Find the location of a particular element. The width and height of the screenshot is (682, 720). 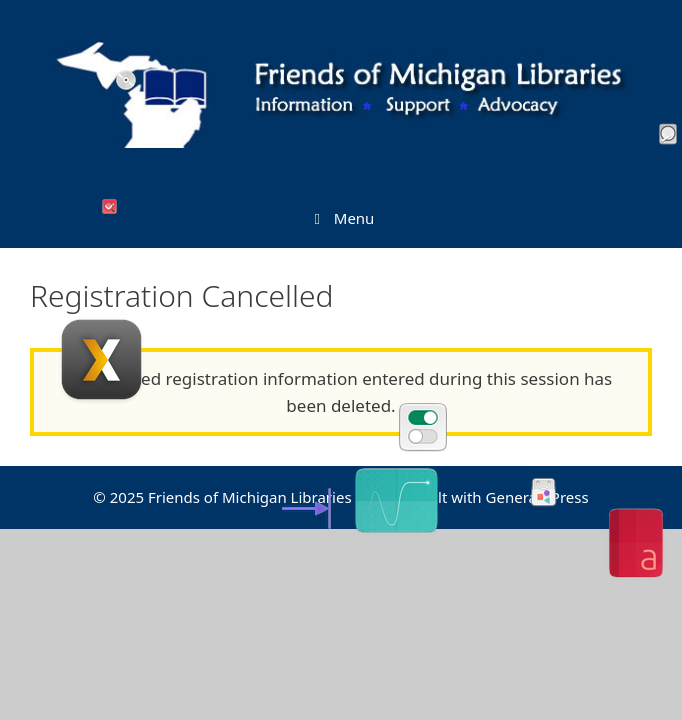

open plex media server is located at coordinates (101, 359).